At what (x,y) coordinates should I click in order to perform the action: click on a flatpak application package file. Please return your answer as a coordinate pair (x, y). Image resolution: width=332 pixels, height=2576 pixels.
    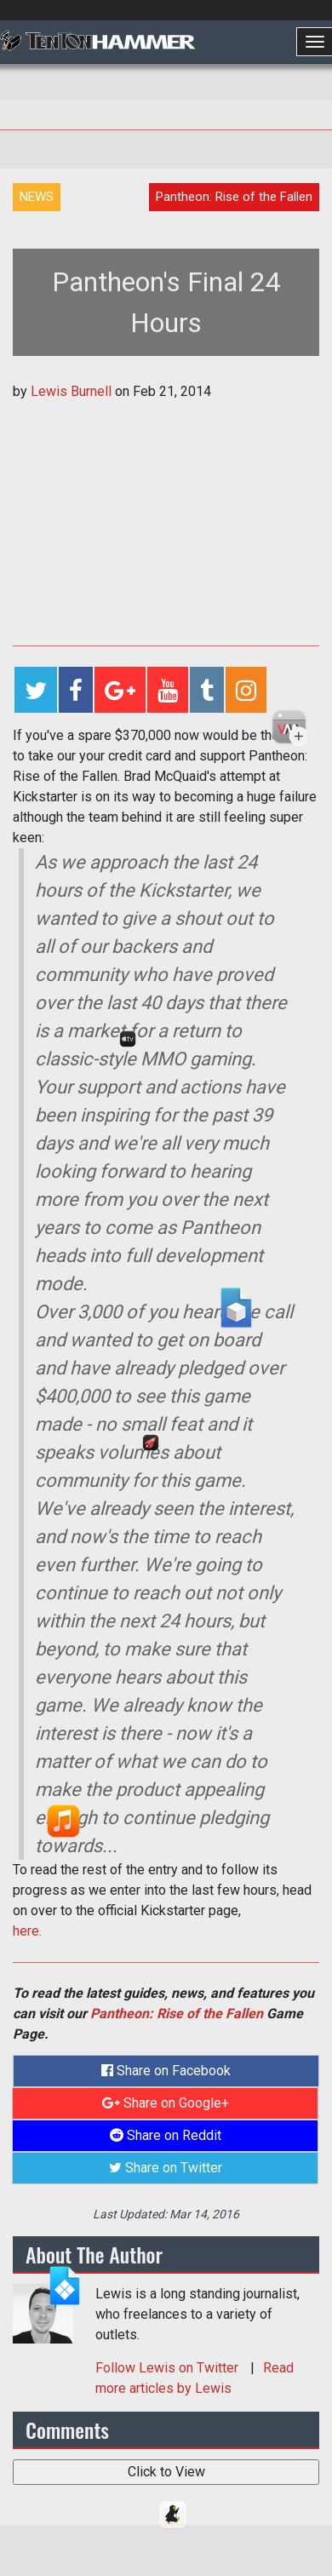
    Looking at the image, I should click on (236, 1307).